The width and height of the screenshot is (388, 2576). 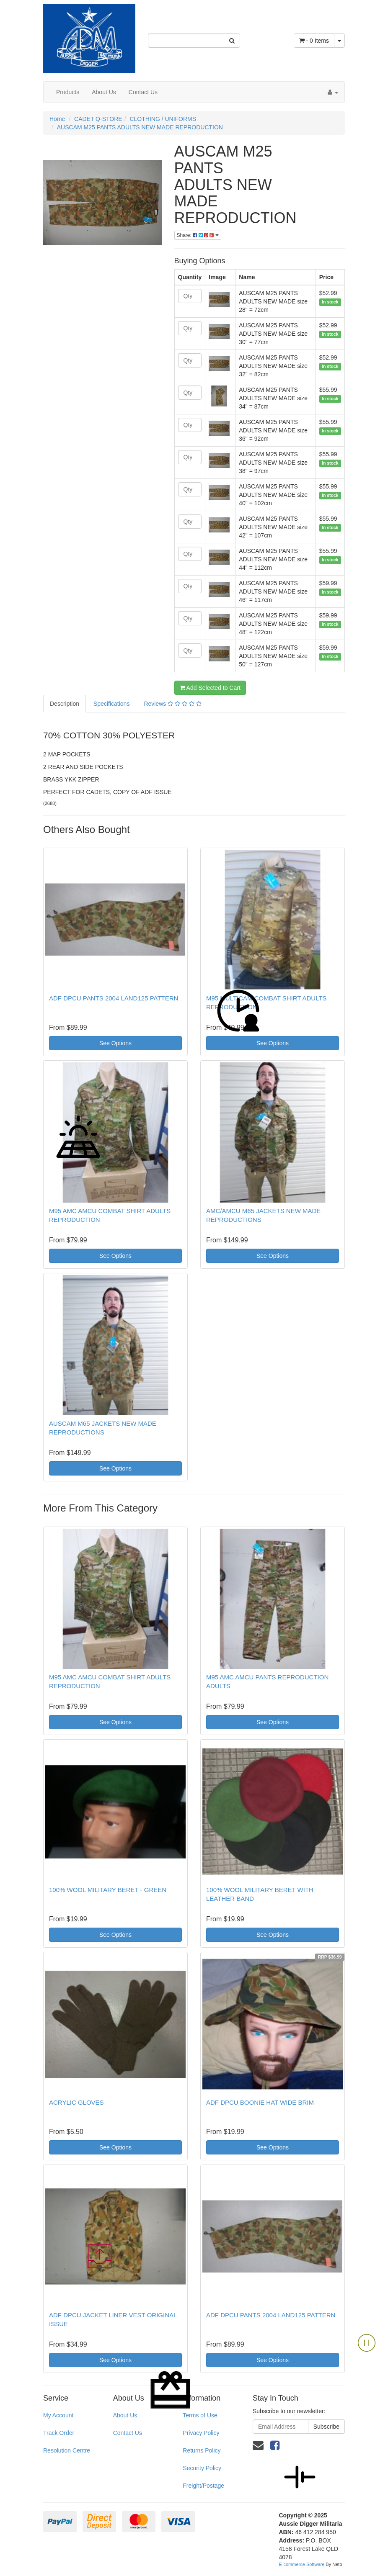 What do you see at coordinates (238, 1010) in the screenshot?
I see `view user activity history` at bounding box center [238, 1010].